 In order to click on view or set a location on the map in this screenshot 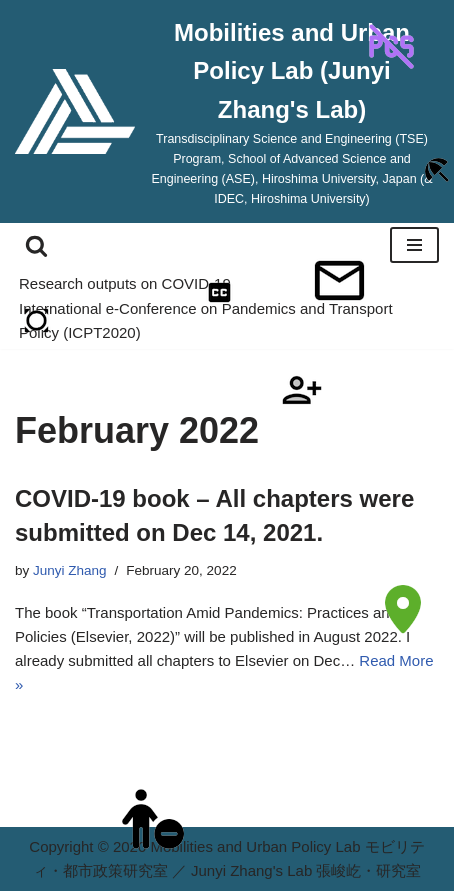, I will do `click(403, 609)`.